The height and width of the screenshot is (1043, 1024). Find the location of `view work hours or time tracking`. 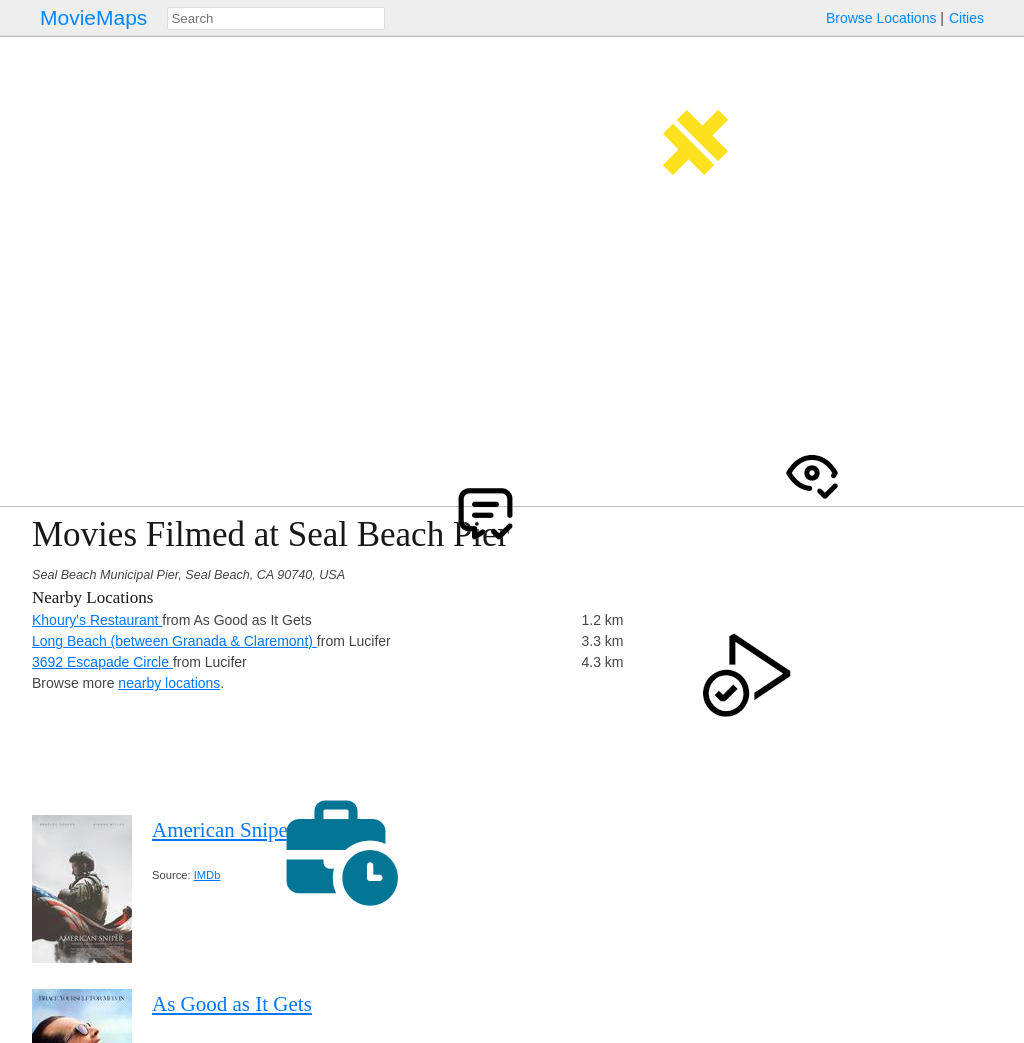

view work hours or time tracking is located at coordinates (336, 850).